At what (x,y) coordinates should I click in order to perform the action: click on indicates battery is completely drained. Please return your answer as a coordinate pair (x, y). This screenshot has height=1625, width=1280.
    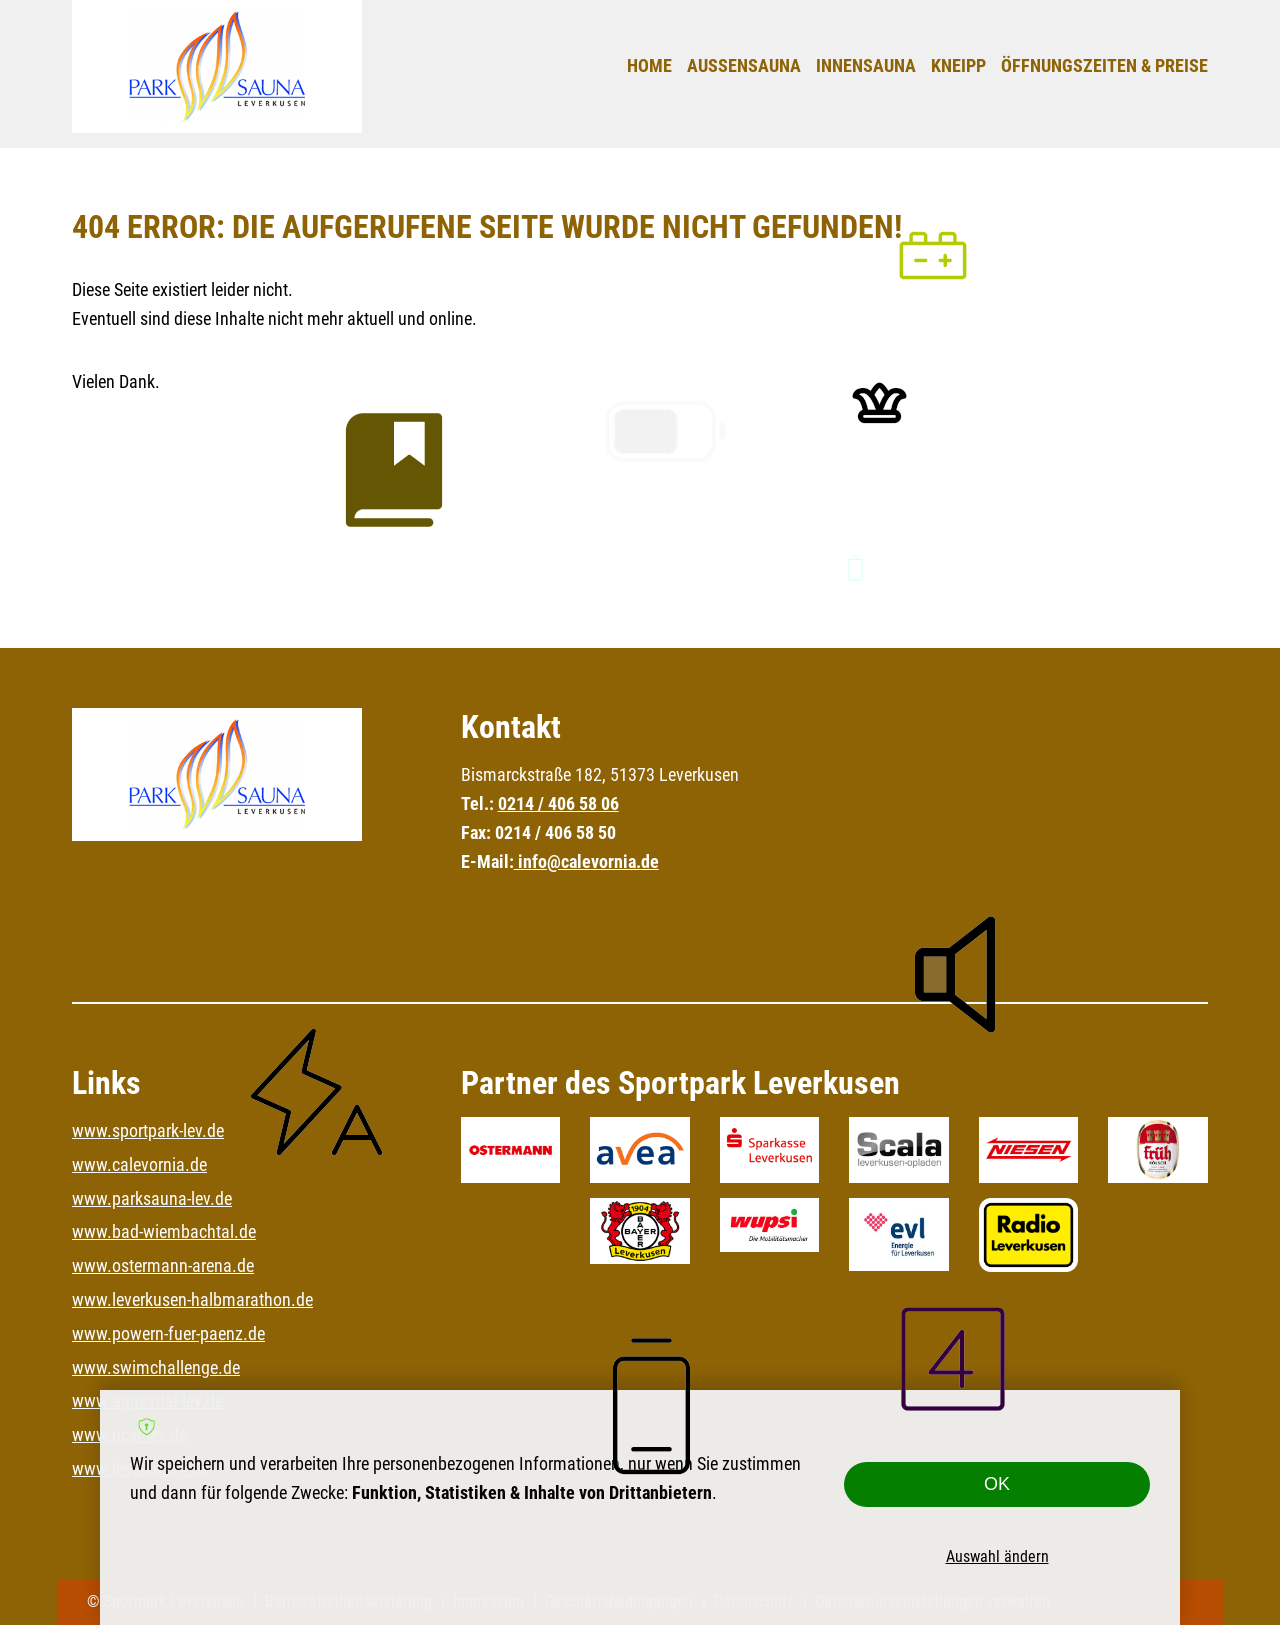
    Looking at the image, I should click on (855, 568).